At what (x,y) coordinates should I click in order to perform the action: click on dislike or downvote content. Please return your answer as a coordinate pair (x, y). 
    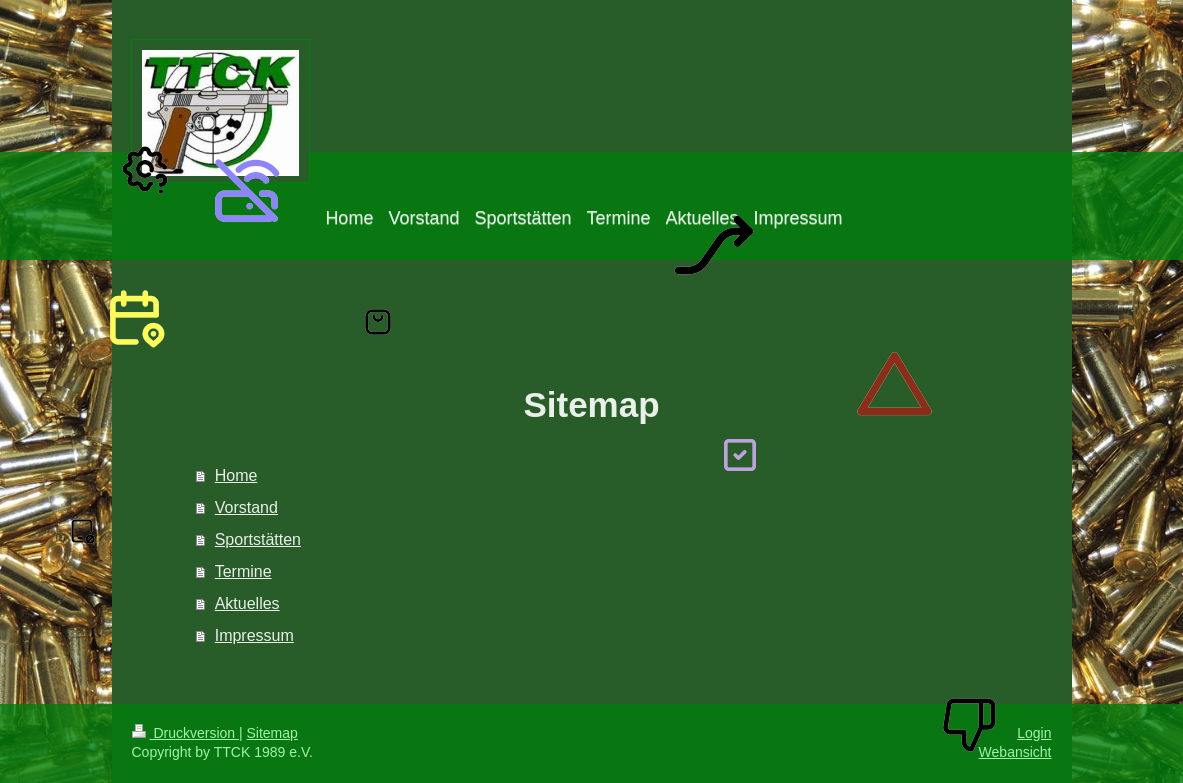
    Looking at the image, I should click on (969, 725).